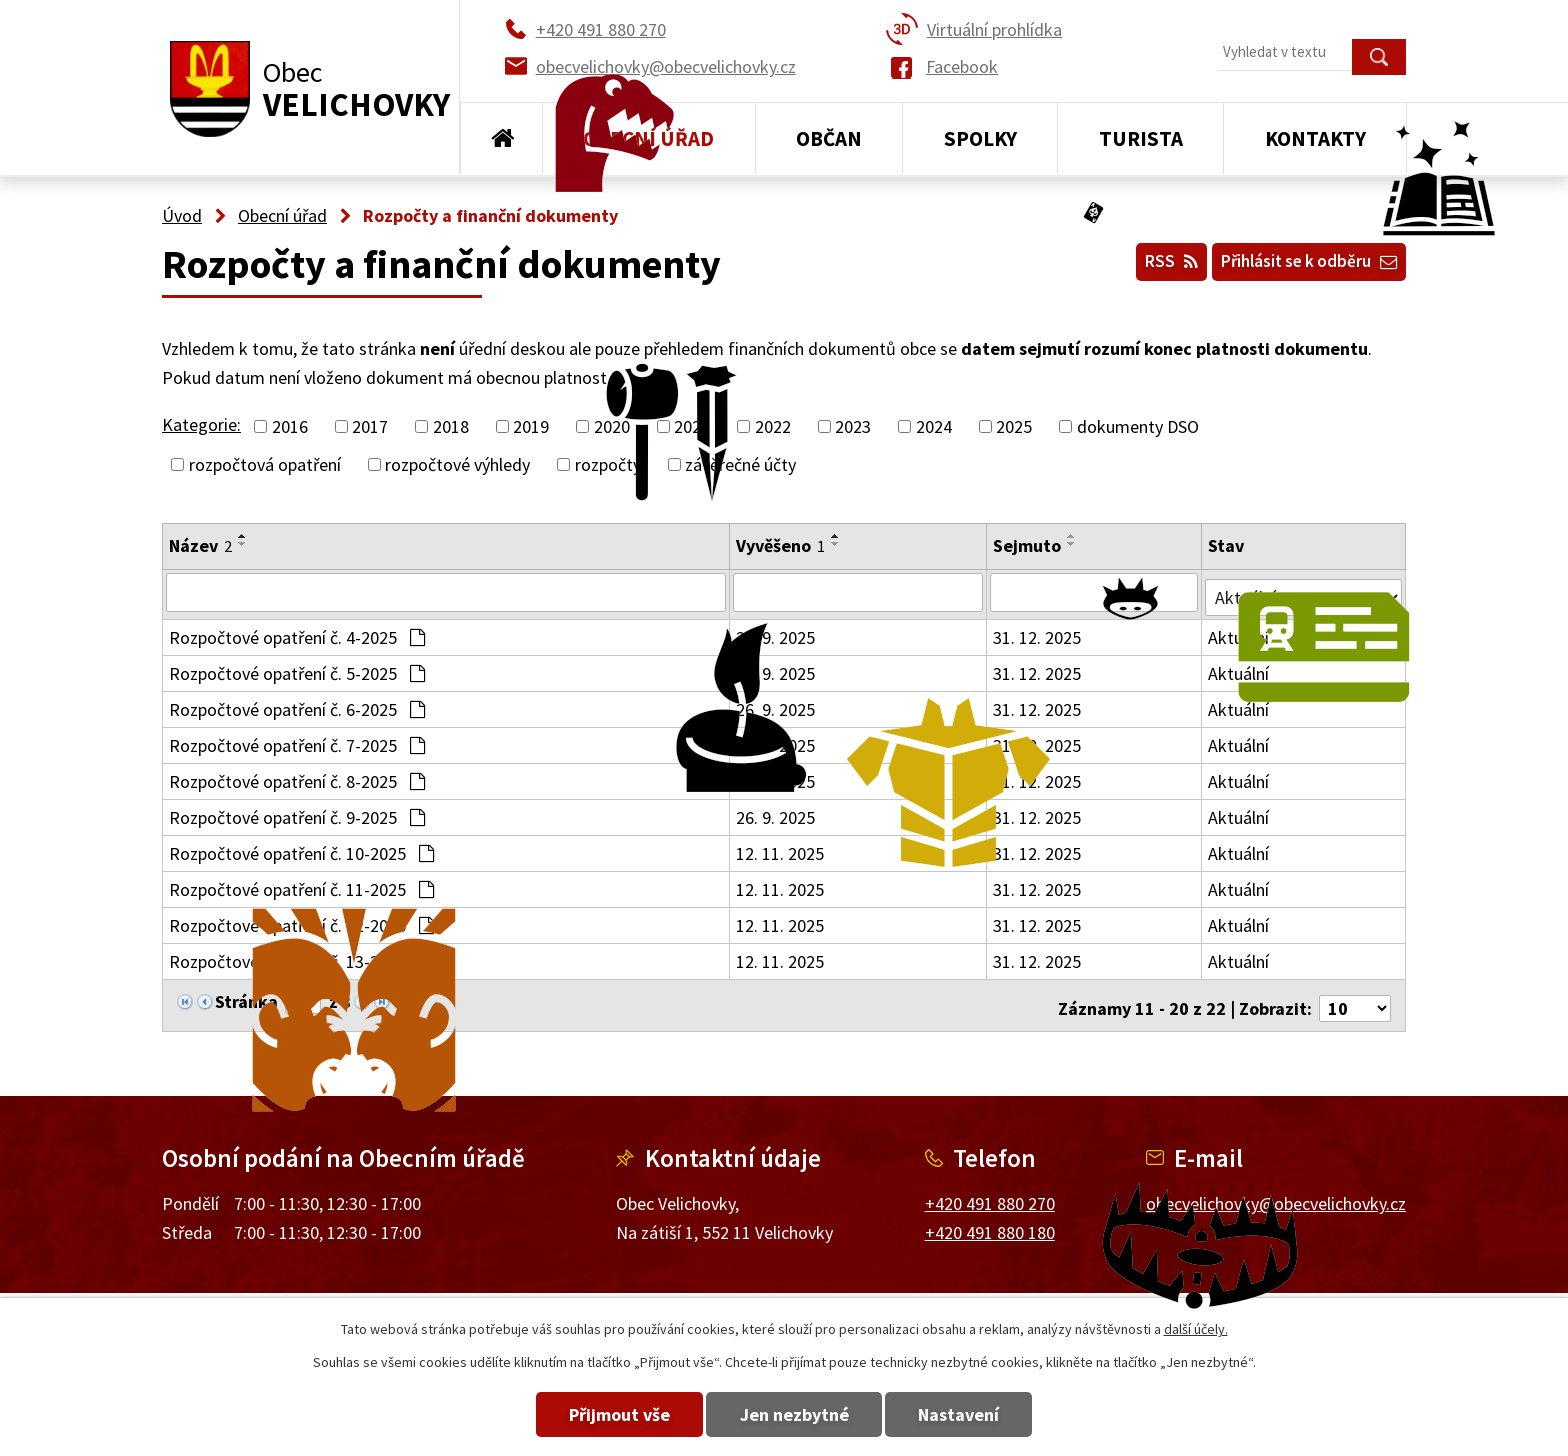  I want to click on open your spell book or magic abilities, so click(1439, 178).